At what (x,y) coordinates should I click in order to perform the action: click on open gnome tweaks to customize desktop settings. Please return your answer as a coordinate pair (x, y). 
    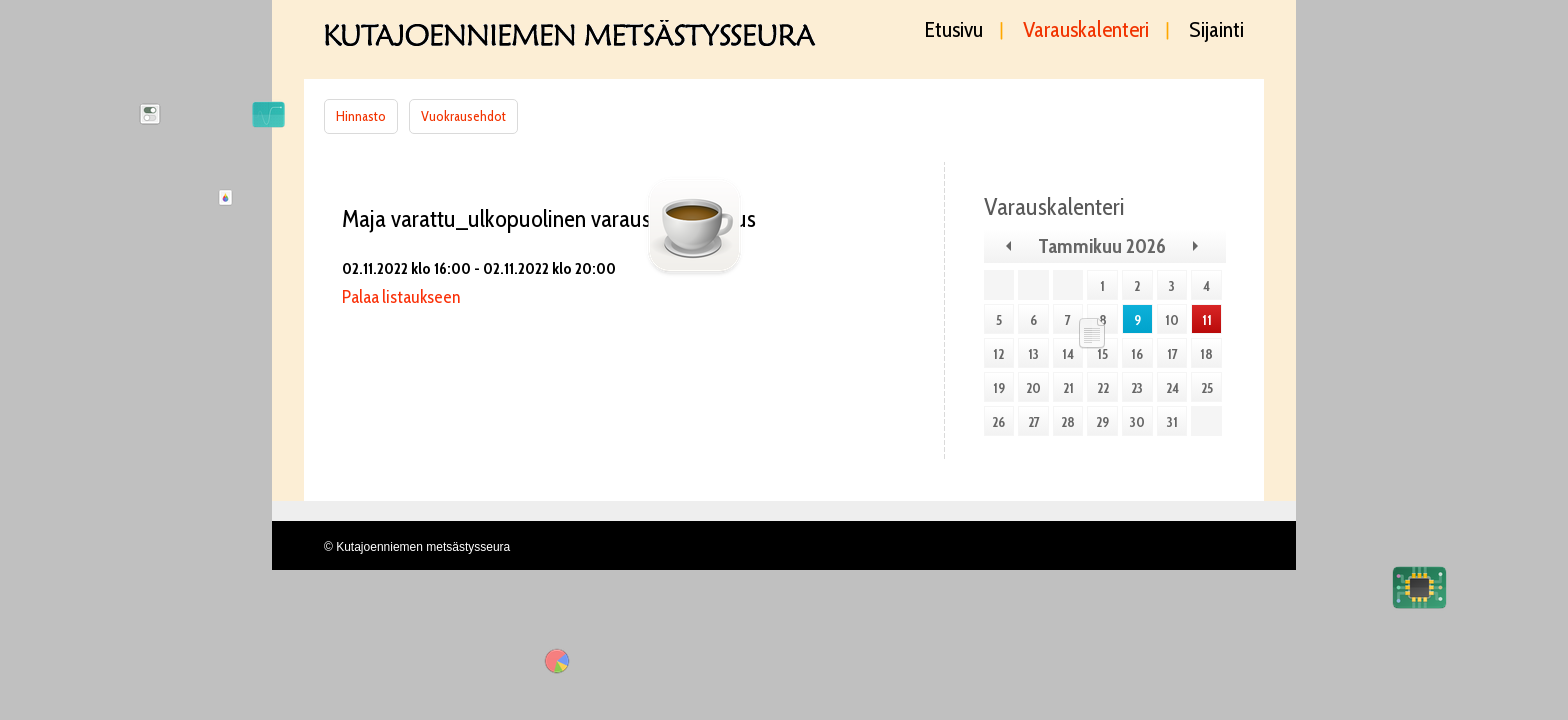
    Looking at the image, I should click on (150, 114).